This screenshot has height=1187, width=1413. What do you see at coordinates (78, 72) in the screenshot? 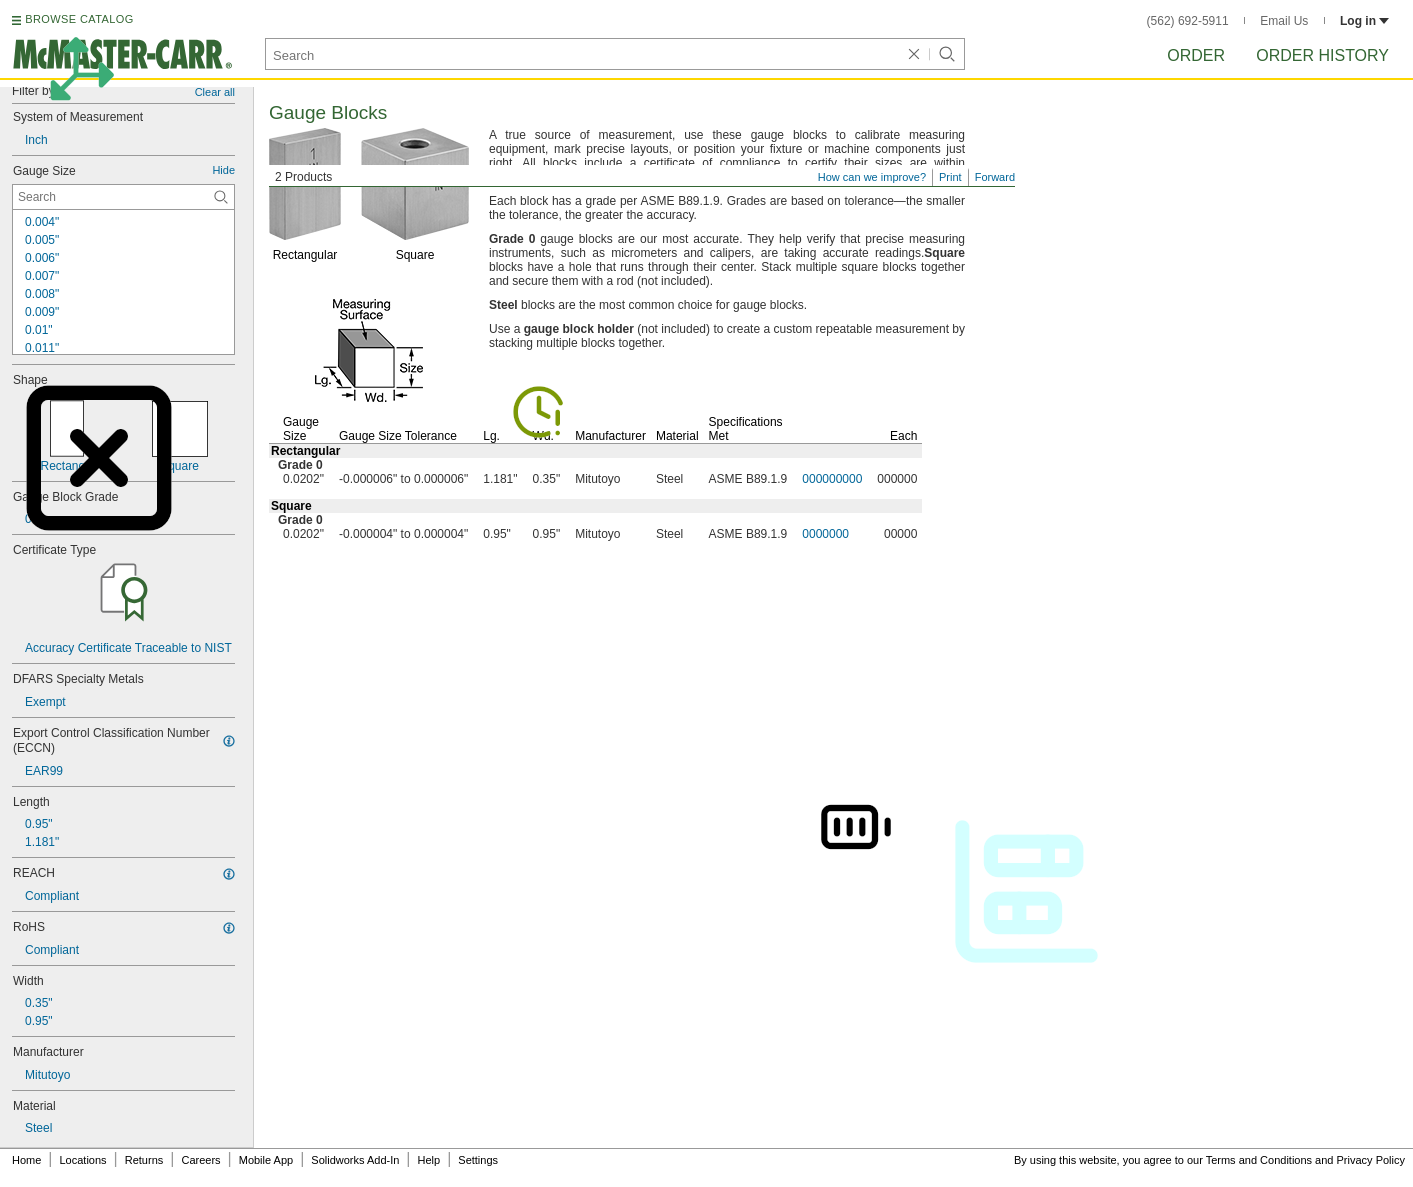
I see `access 3D vector or coordinate tools` at bounding box center [78, 72].